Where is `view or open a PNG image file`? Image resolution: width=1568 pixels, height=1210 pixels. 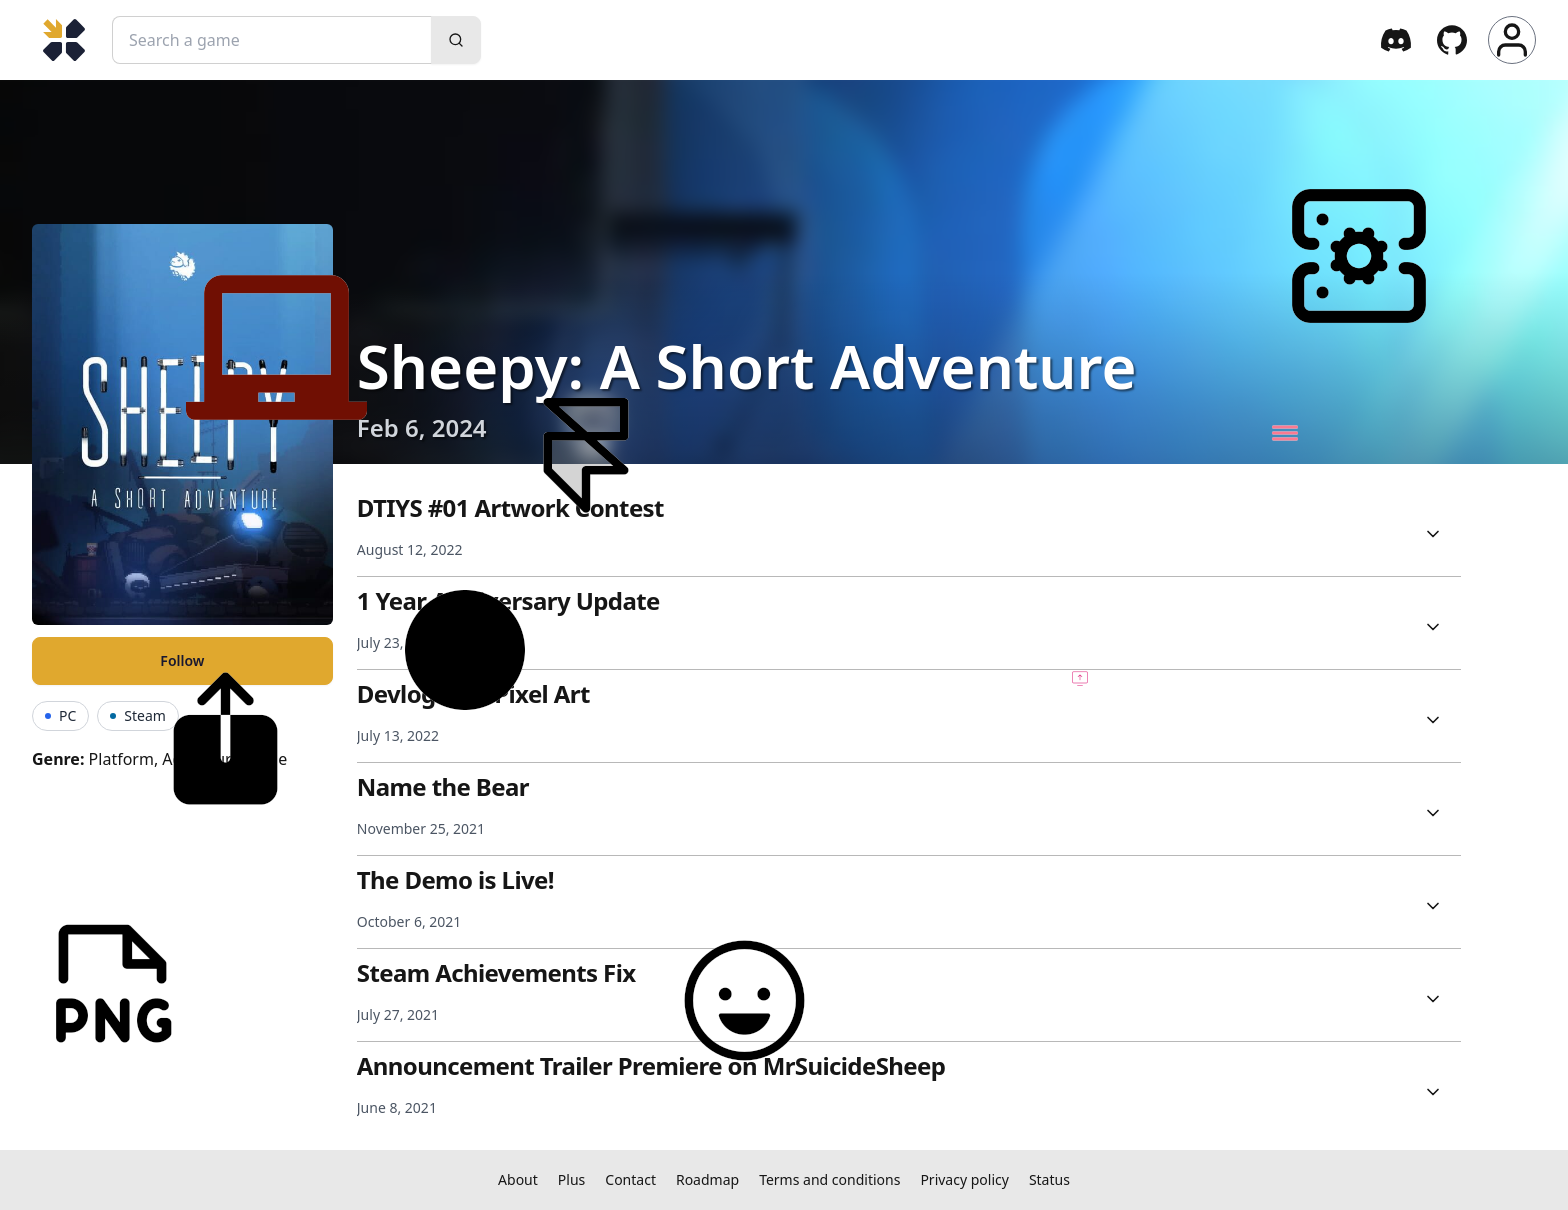 view or open a PNG image file is located at coordinates (112, 988).